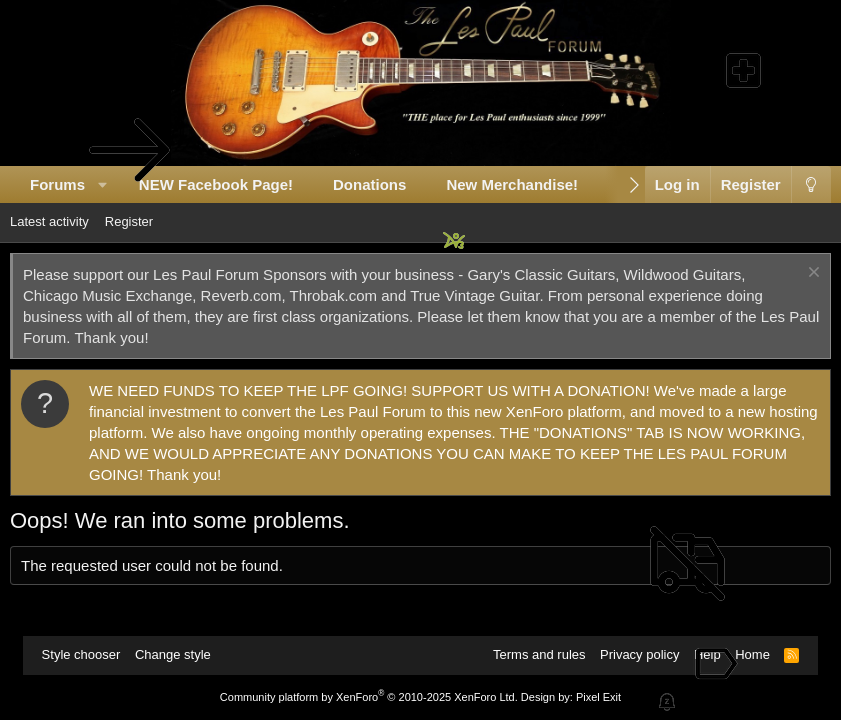  I want to click on enable sleep or snooze mode for notifications, so click(667, 702).